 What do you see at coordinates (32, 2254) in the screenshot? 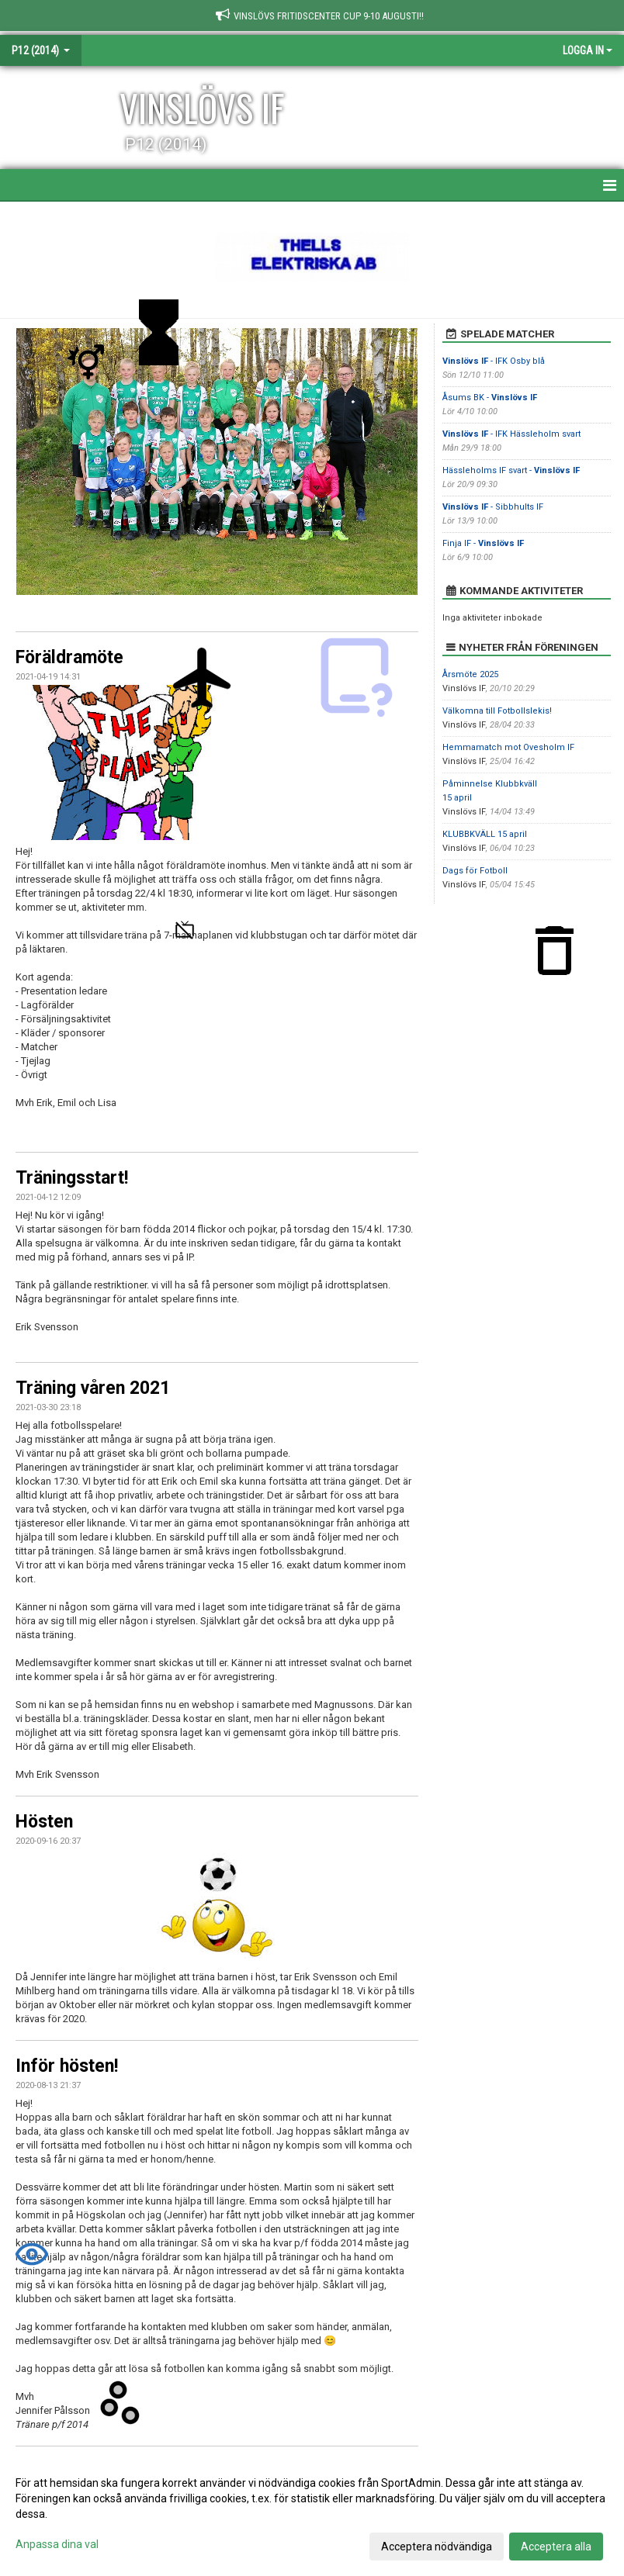
I see `view or preview content` at bounding box center [32, 2254].